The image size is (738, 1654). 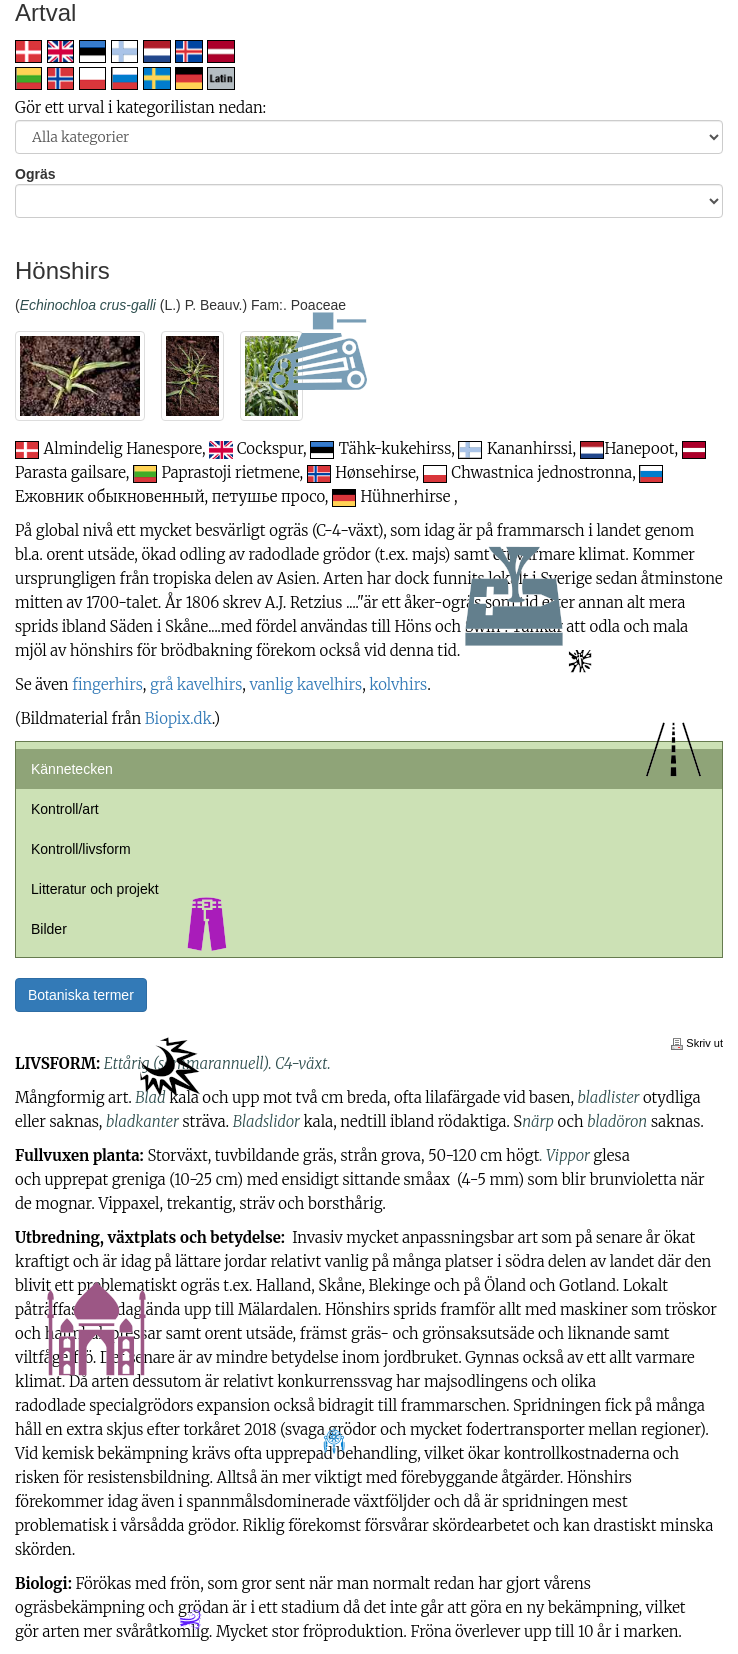 What do you see at coordinates (318, 345) in the screenshot?
I see `select a tank unit in a strategy game` at bounding box center [318, 345].